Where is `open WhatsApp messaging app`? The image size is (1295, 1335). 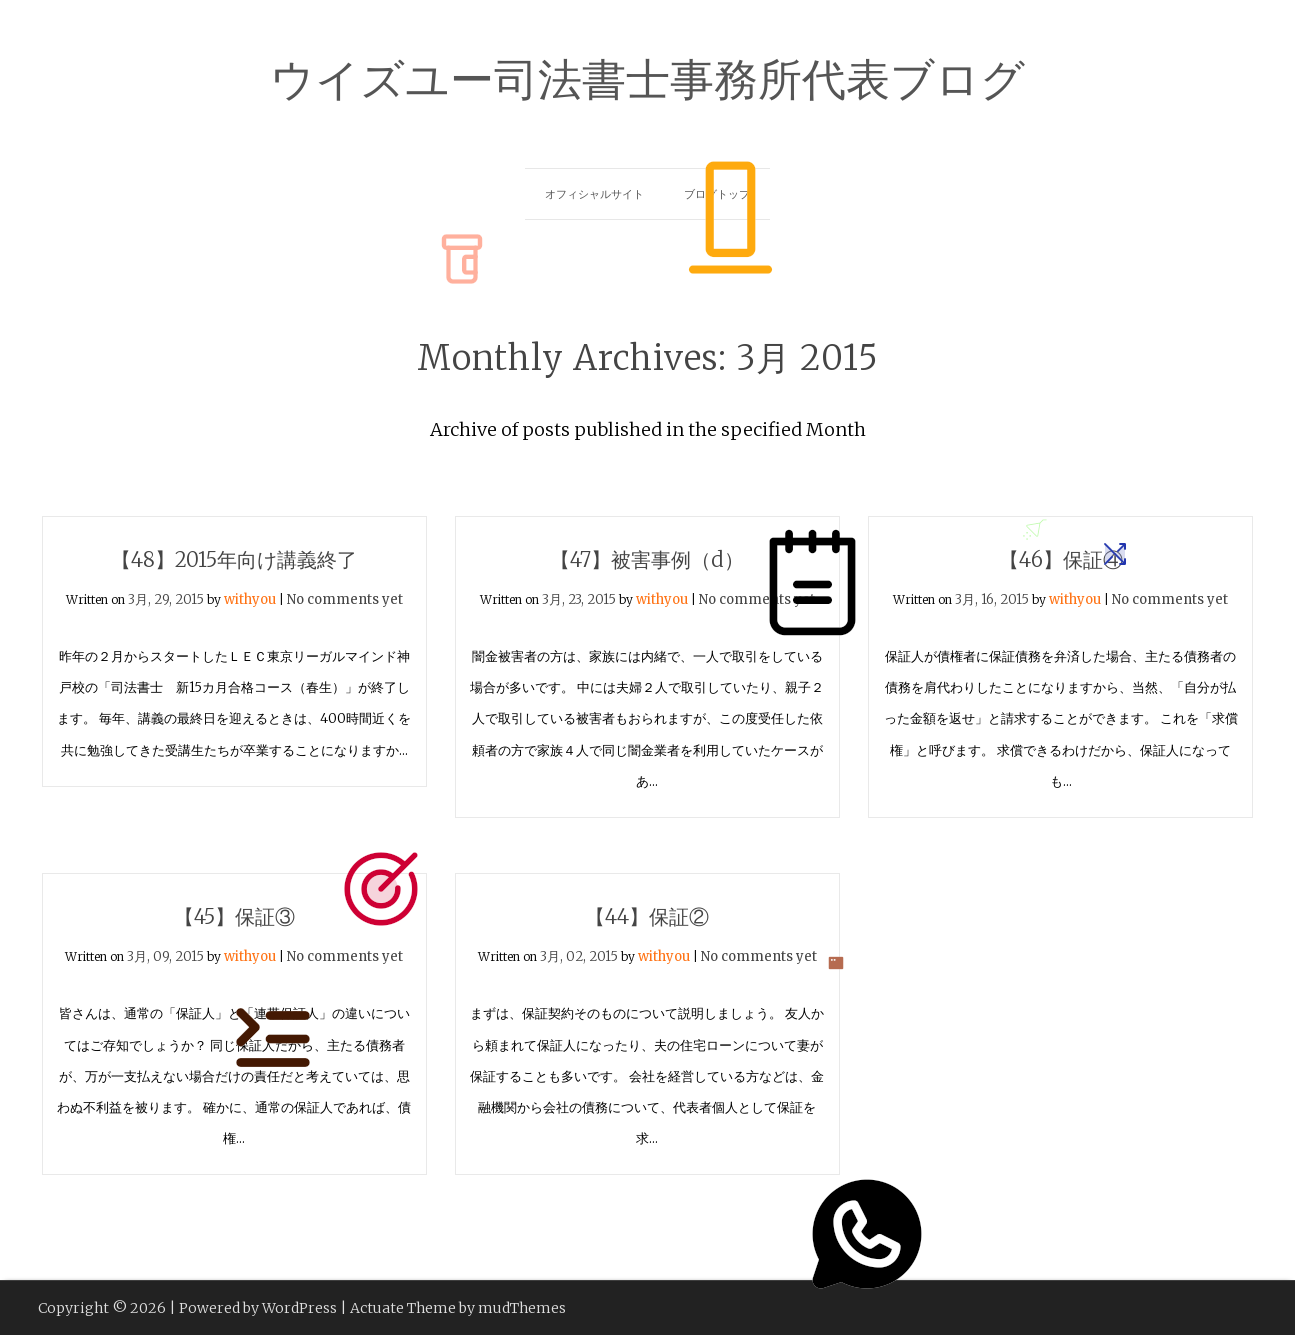 open WhatsApp messaging app is located at coordinates (867, 1234).